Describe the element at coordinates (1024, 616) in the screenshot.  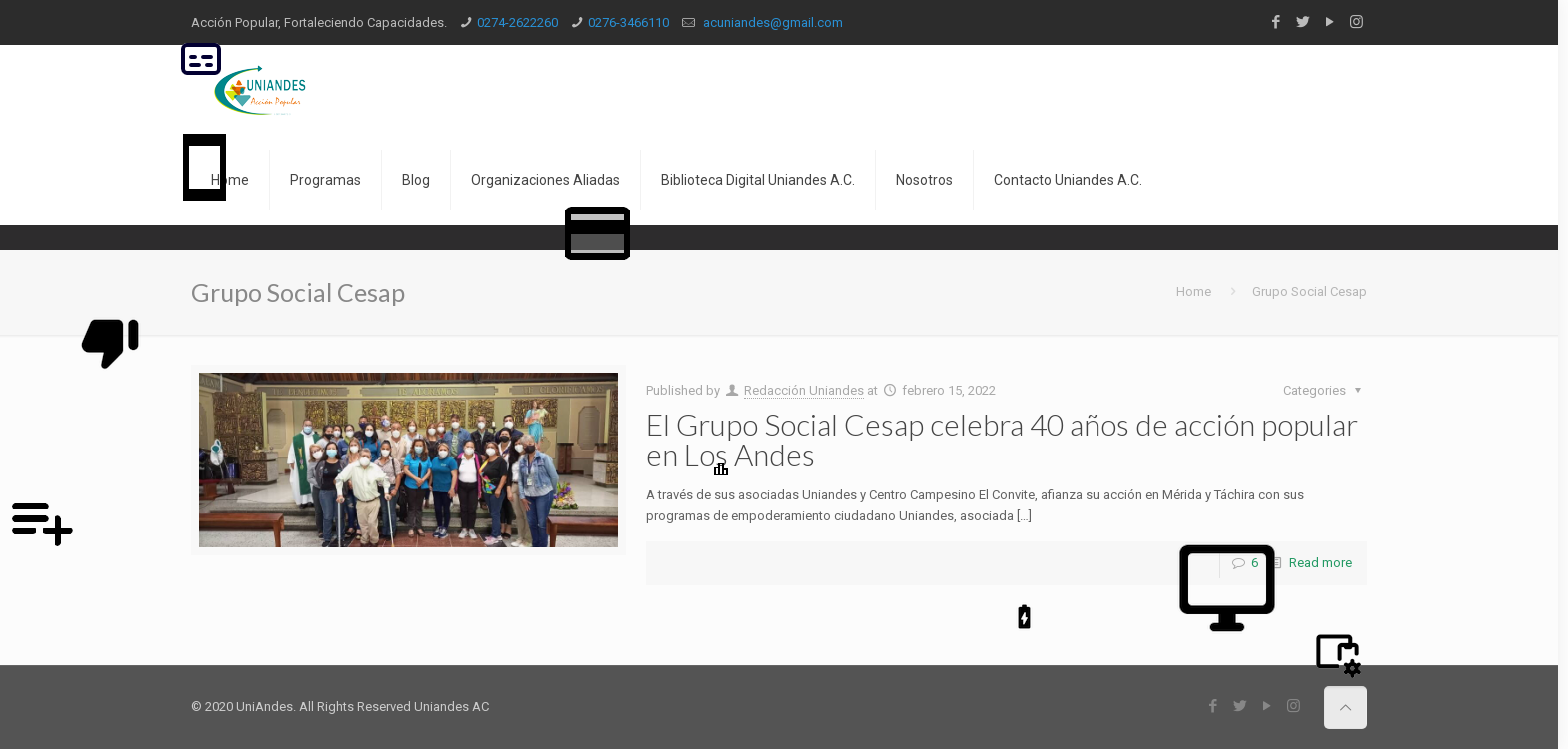
I see `indicates battery is fully charged while connected to power` at that location.